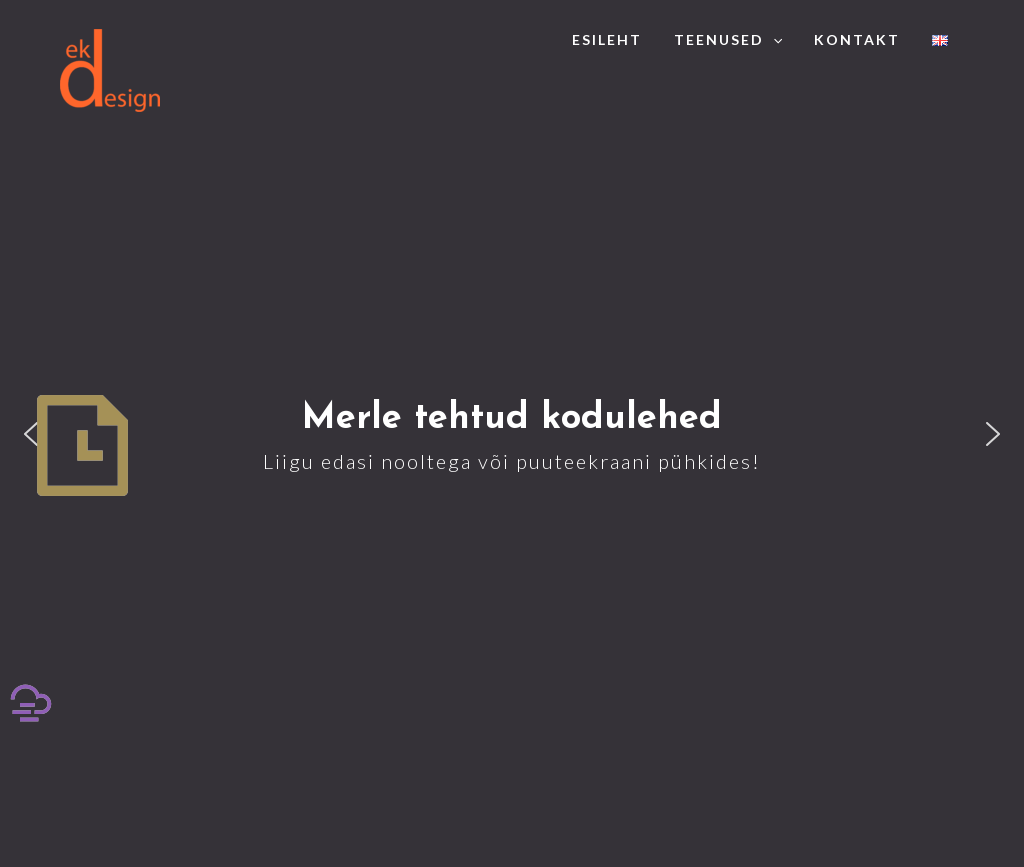 This screenshot has width=1024, height=867. What do you see at coordinates (31, 703) in the screenshot?
I see `view current wind conditions` at bounding box center [31, 703].